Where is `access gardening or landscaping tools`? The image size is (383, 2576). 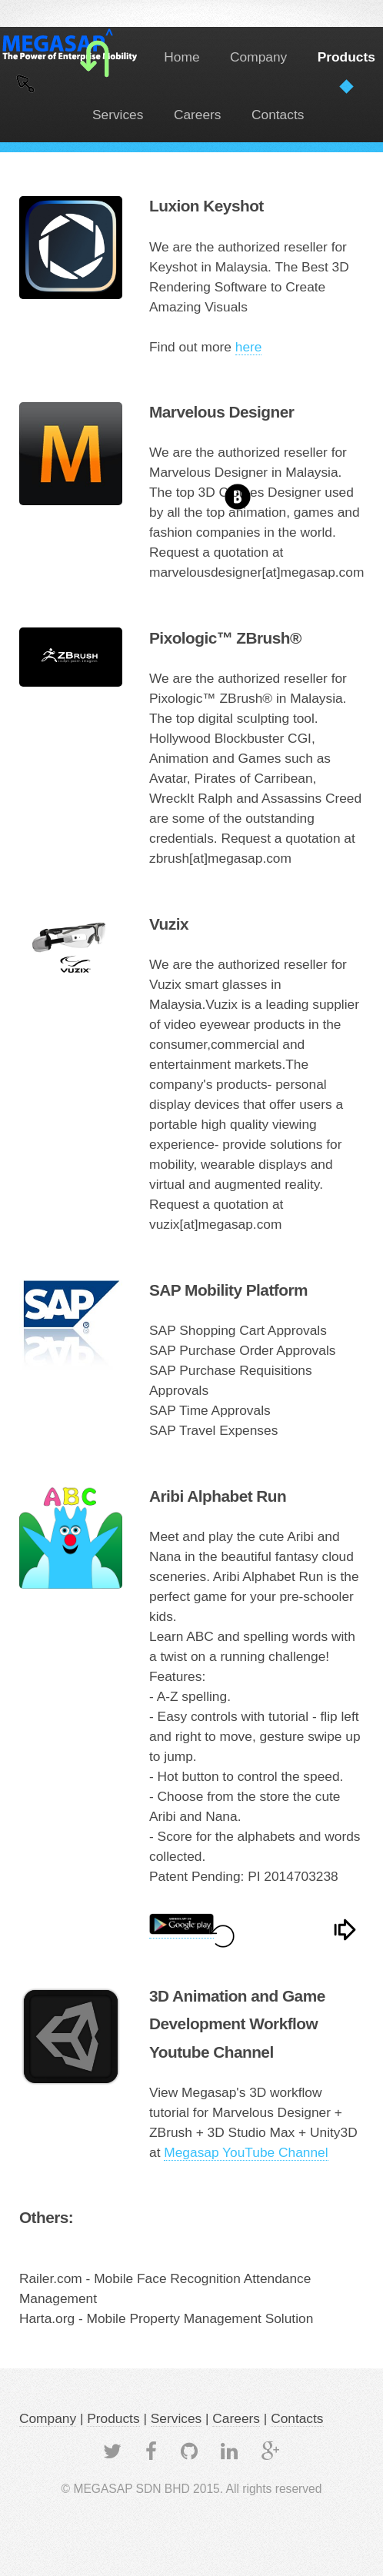
access gardening or landscaping tools is located at coordinates (25, 84).